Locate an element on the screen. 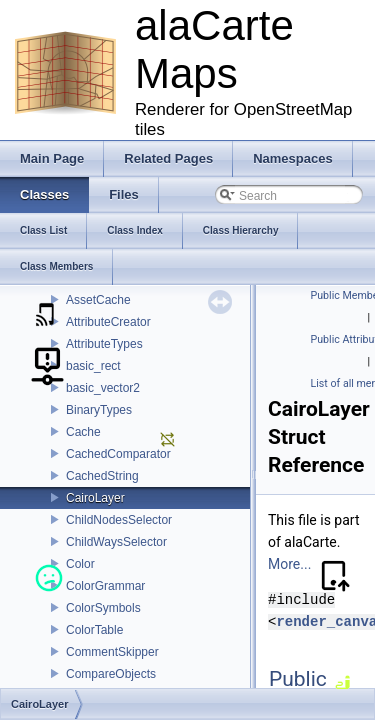  upload content to tablet device is located at coordinates (333, 575).